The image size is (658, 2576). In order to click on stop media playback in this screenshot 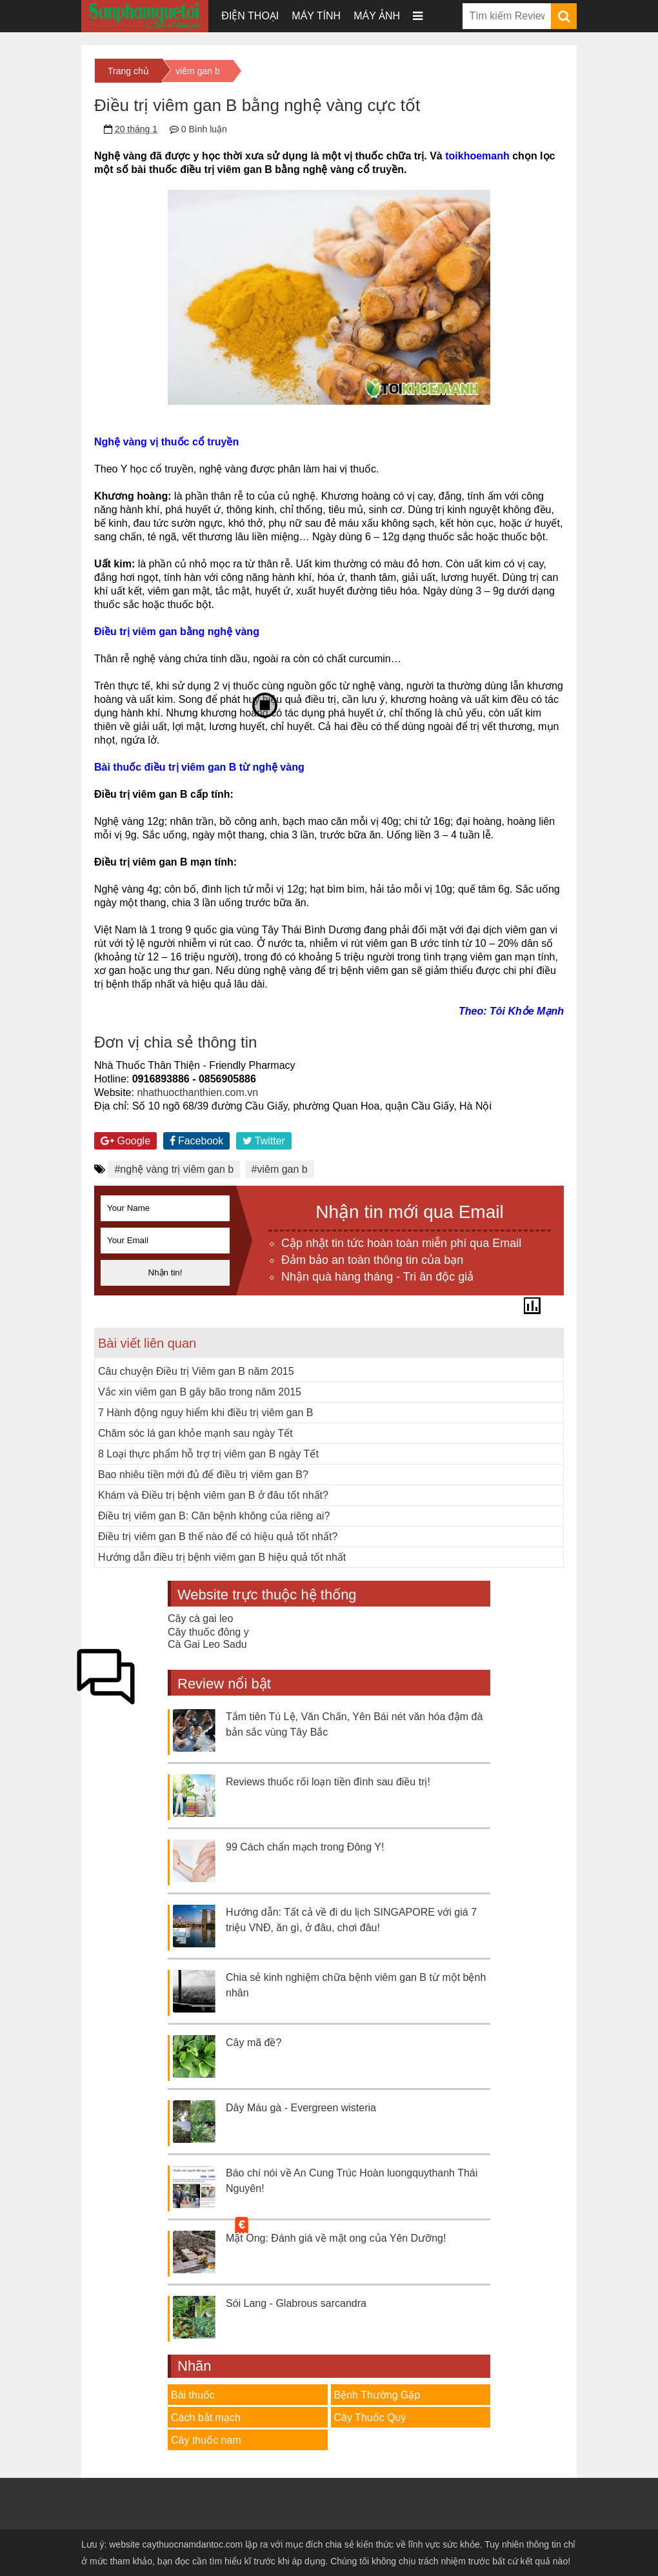, I will do `click(264, 705)`.